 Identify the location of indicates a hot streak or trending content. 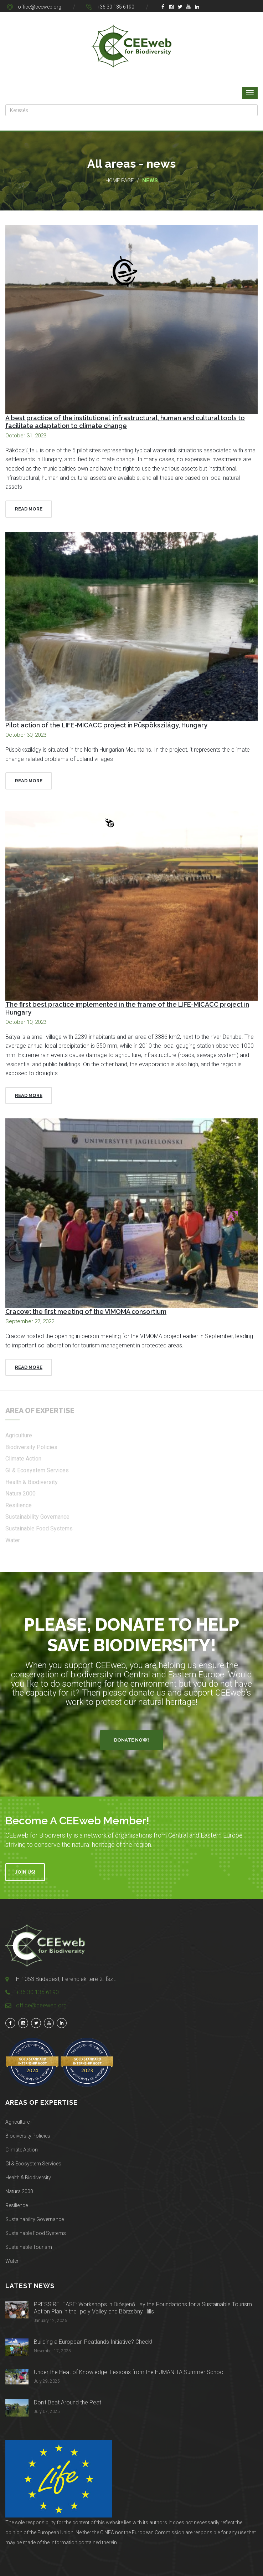
(109, 823).